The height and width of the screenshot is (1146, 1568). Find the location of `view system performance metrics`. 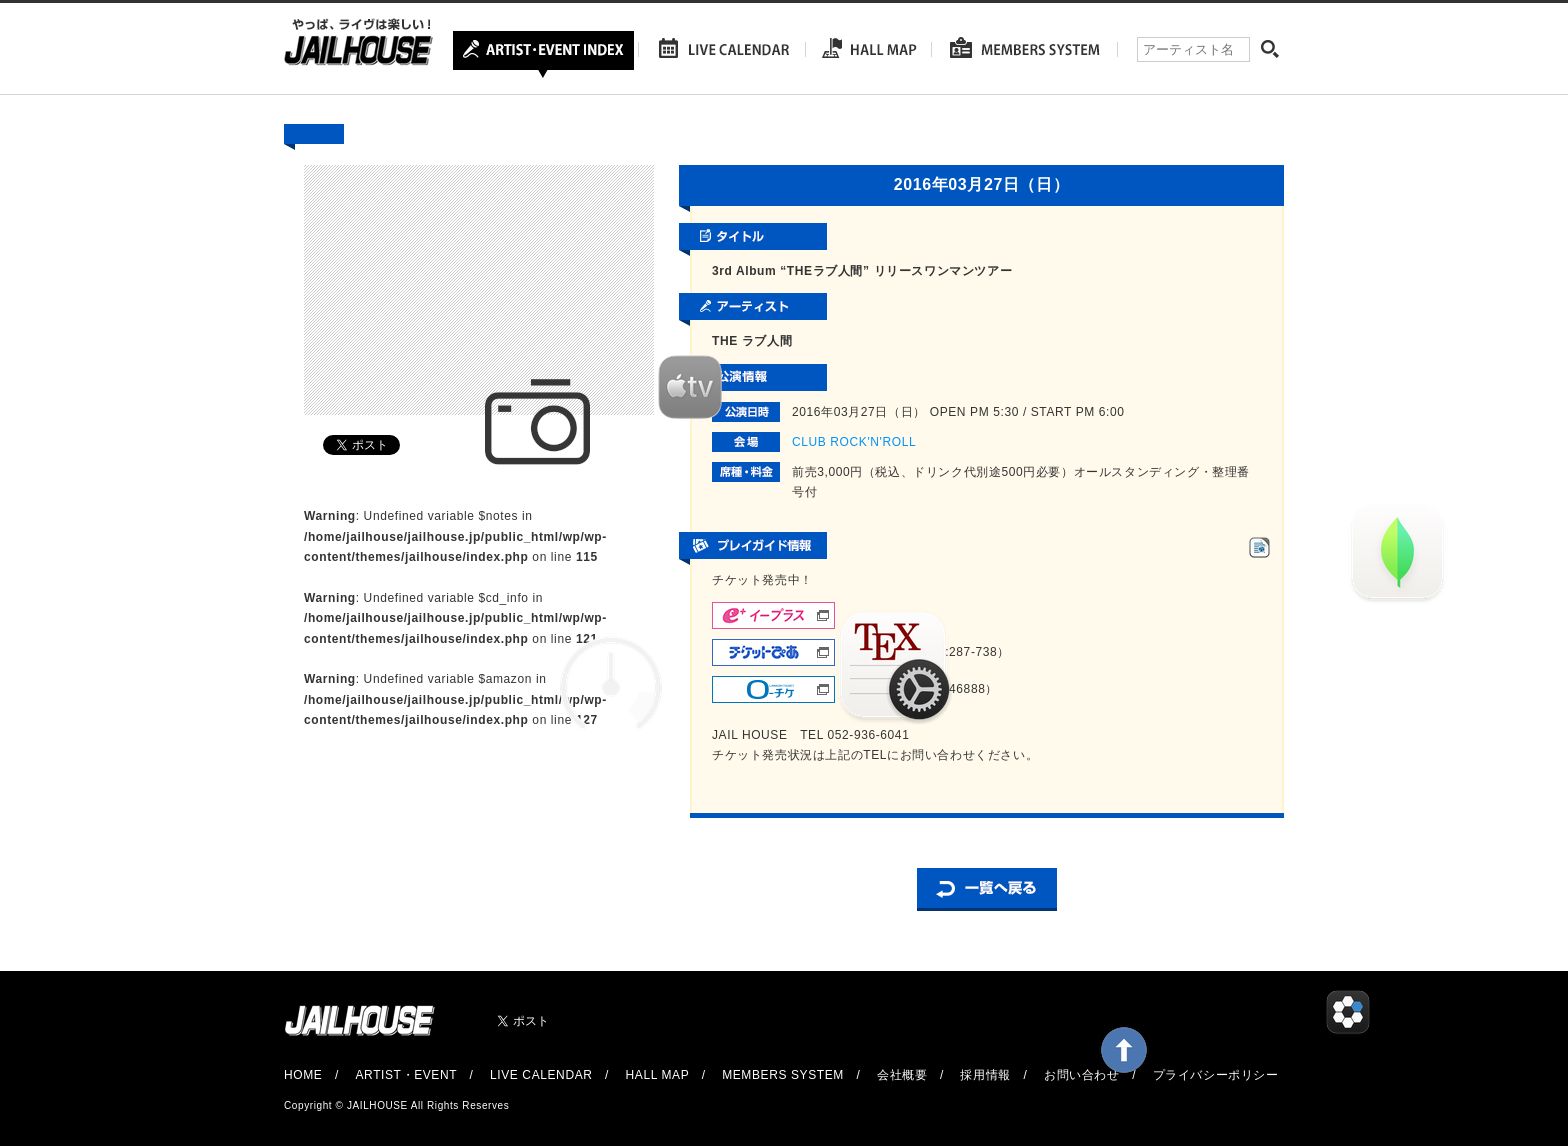

view system performance metrics is located at coordinates (611, 683).